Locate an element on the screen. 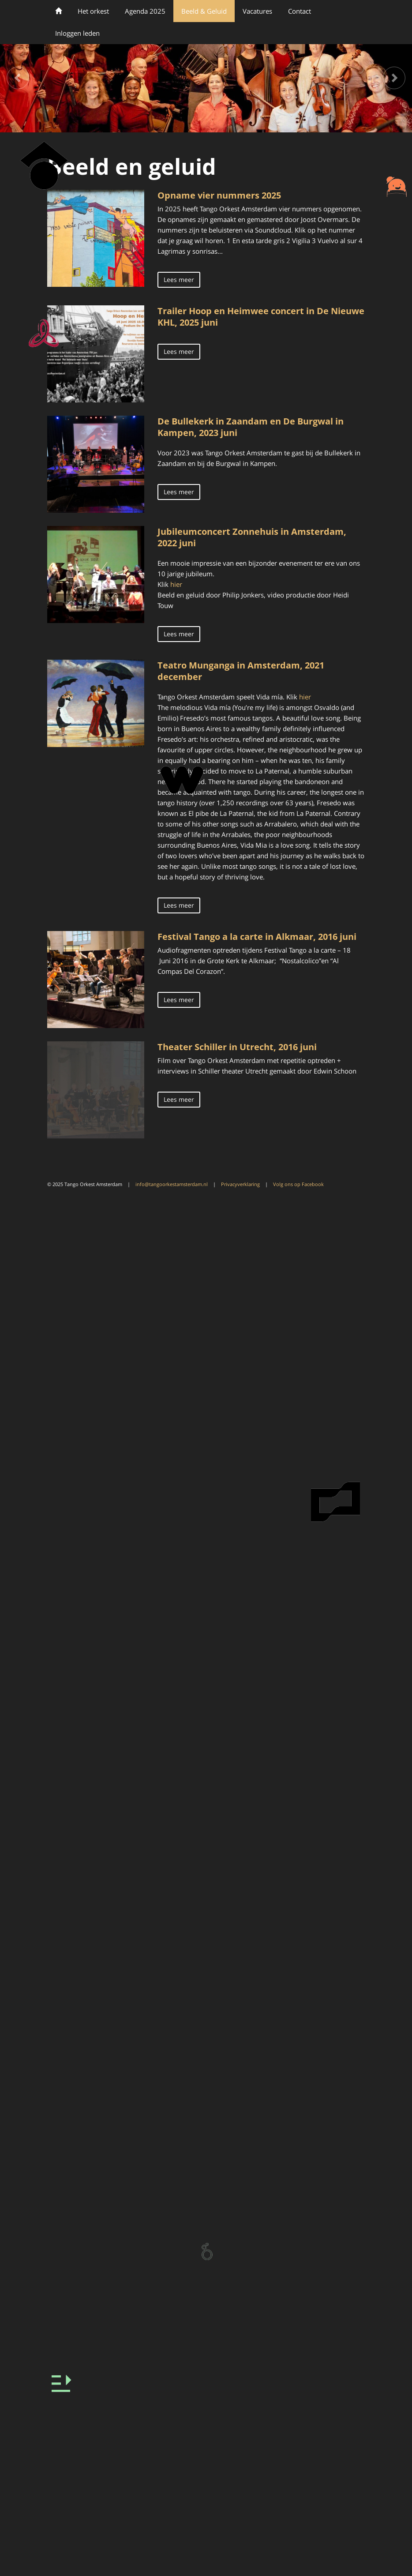 This screenshot has height=2576, width=412. expand the navigation menu is located at coordinates (61, 2384).